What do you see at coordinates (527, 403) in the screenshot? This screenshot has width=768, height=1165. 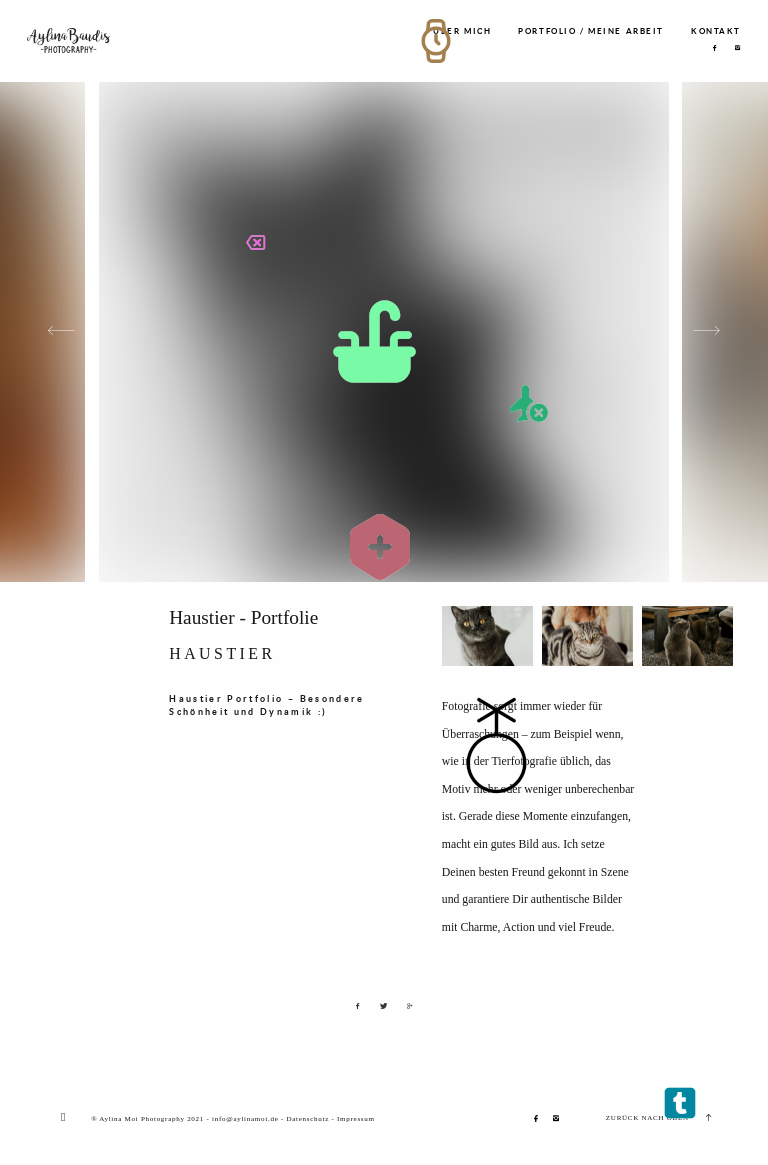 I see `cancel flight booking` at bounding box center [527, 403].